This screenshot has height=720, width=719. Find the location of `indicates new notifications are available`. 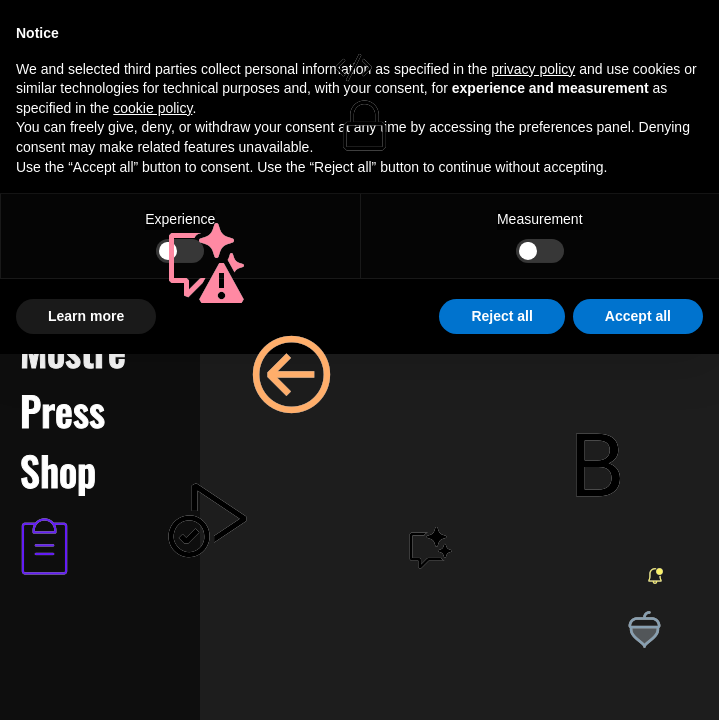

indicates new notifications are available is located at coordinates (655, 576).